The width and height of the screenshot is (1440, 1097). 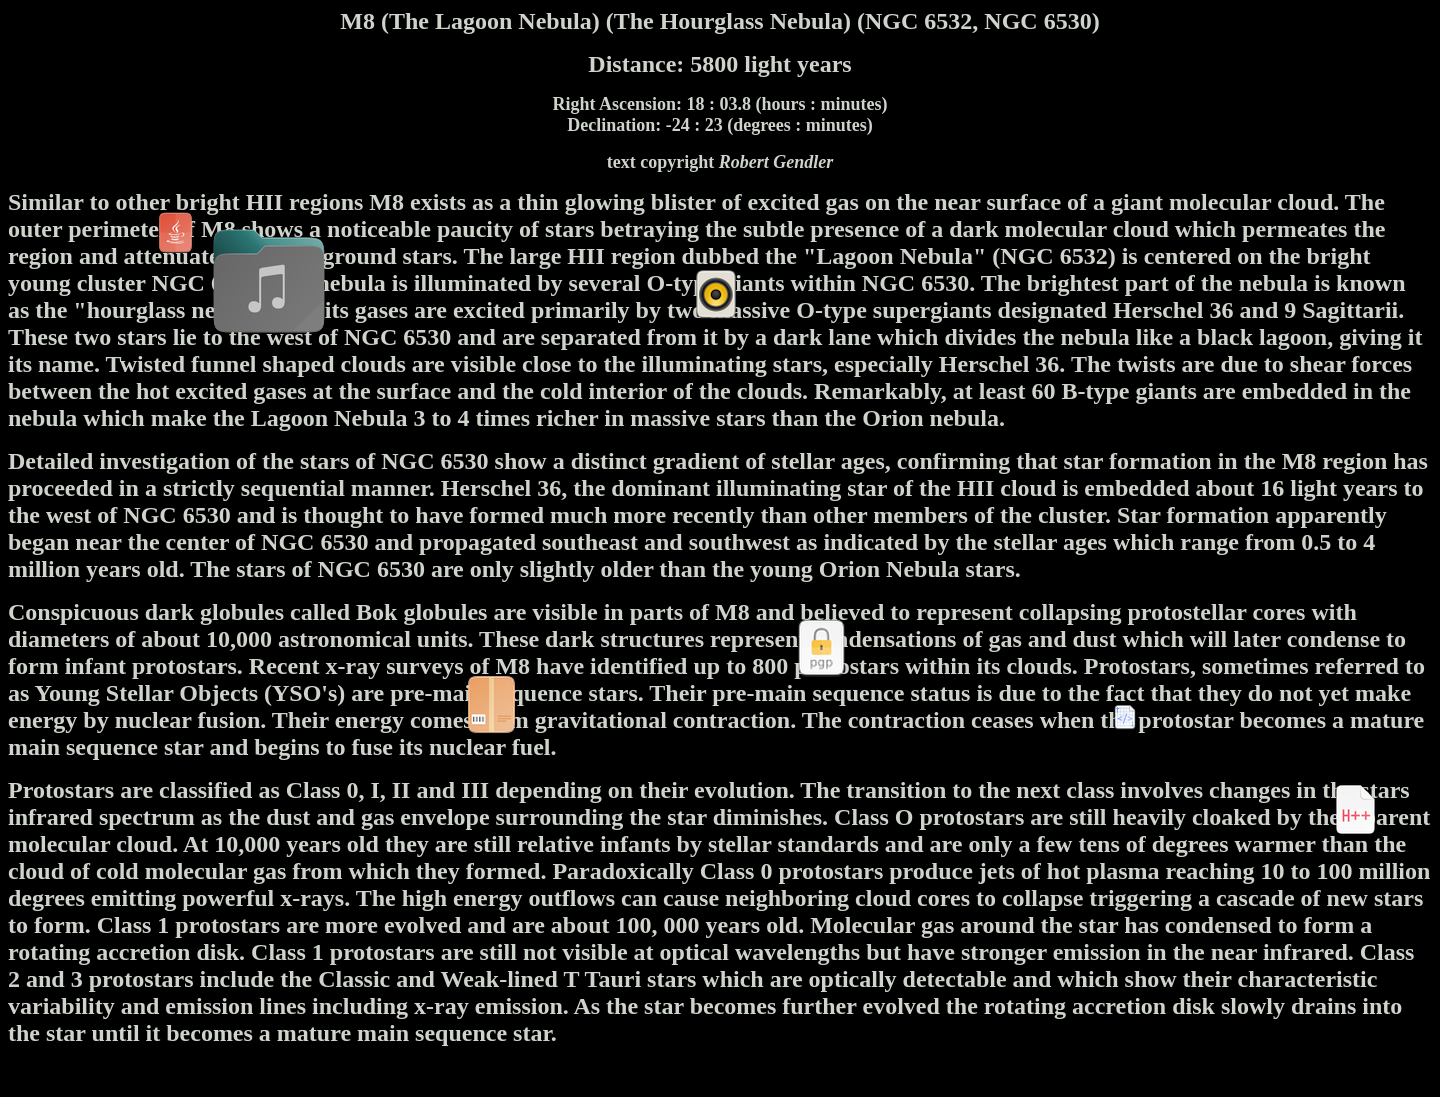 What do you see at coordinates (821, 647) in the screenshot?
I see `indicates a PGP-encrypted file` at bounding box center [821, 647].